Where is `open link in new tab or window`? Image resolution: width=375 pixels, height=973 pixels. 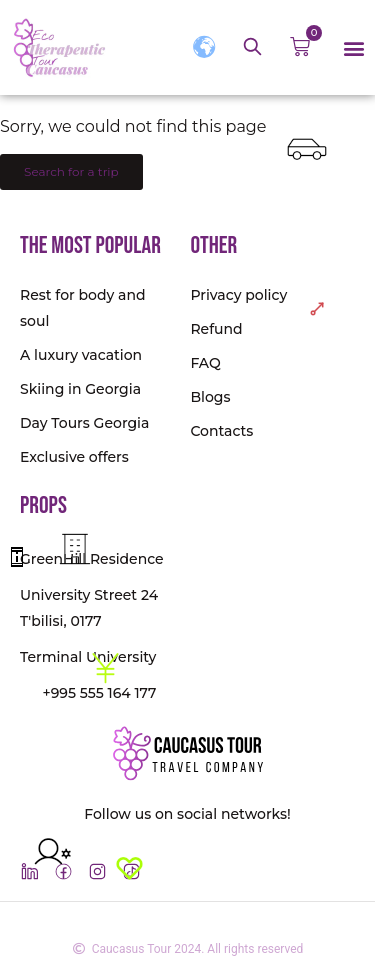 open link in new tab or window is located at coordinates (317, 308).